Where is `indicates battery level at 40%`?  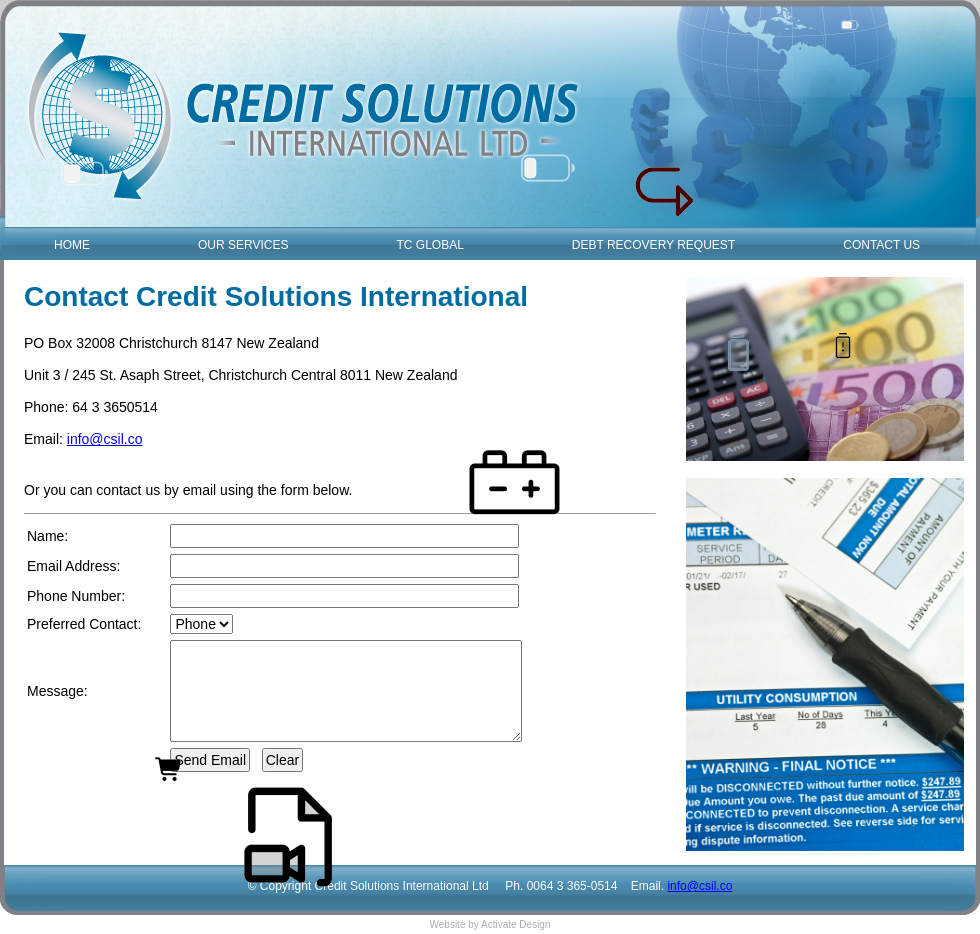 indicates battery level at 40% is located at coordinates (84, 173).